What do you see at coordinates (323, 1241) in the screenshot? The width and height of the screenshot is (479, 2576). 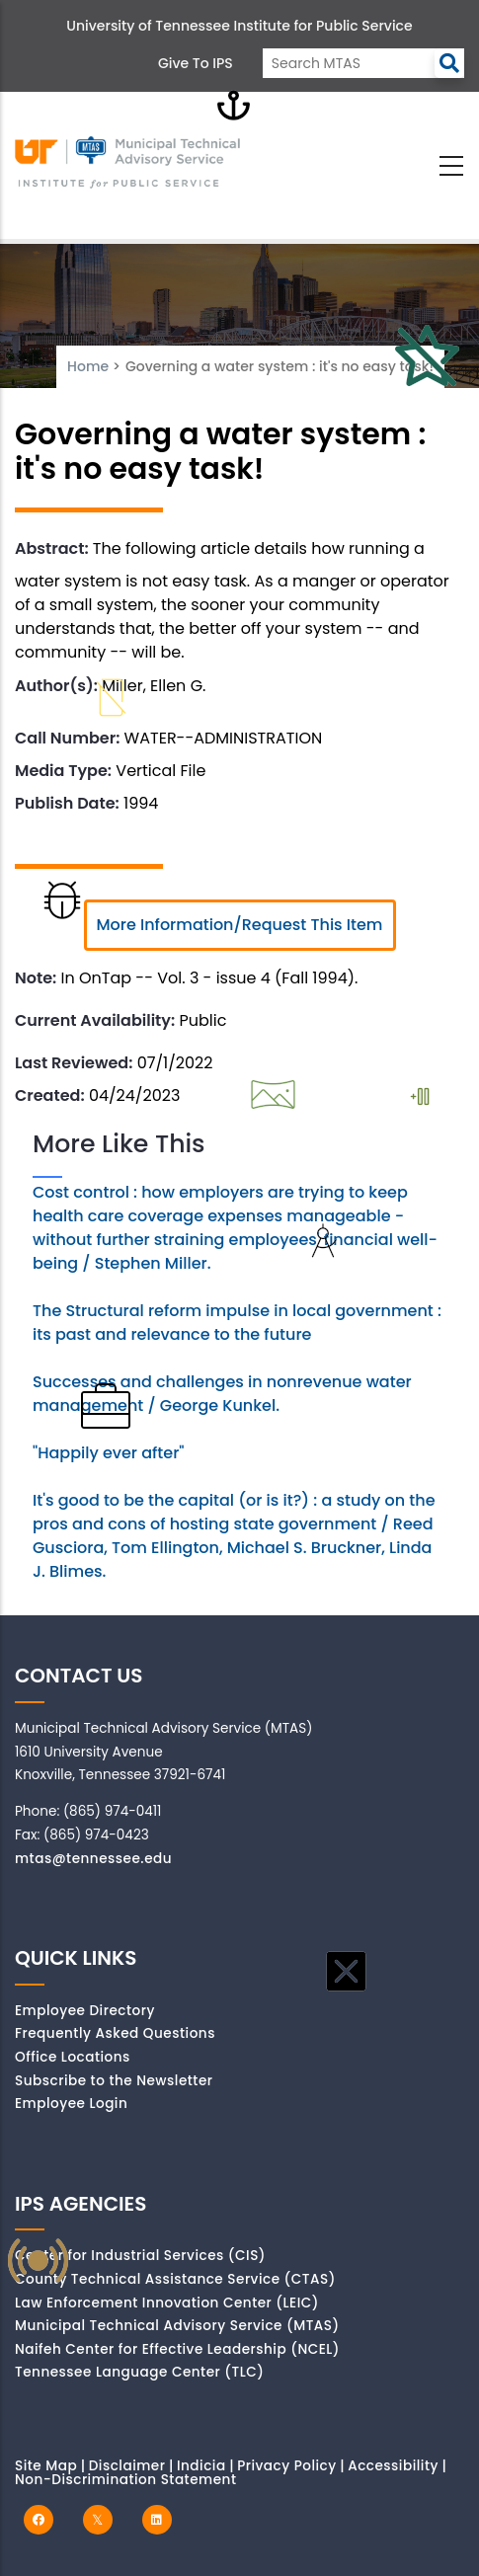 I see `access drawing or drafting tools` at bounding box center [323, 1241].